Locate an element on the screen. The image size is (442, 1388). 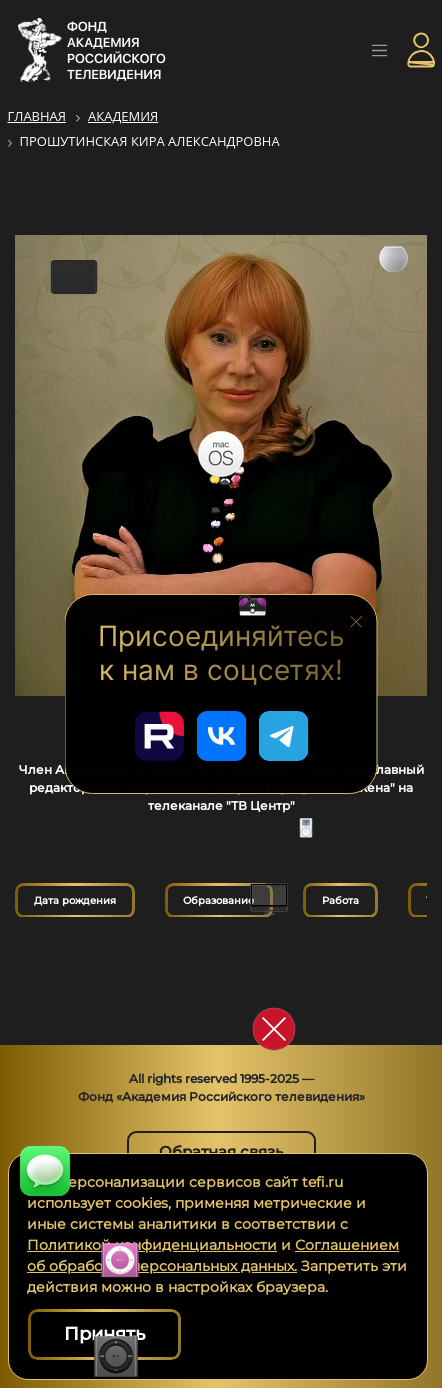
indicates a connected iPod device is located at coordinates (306, 828).